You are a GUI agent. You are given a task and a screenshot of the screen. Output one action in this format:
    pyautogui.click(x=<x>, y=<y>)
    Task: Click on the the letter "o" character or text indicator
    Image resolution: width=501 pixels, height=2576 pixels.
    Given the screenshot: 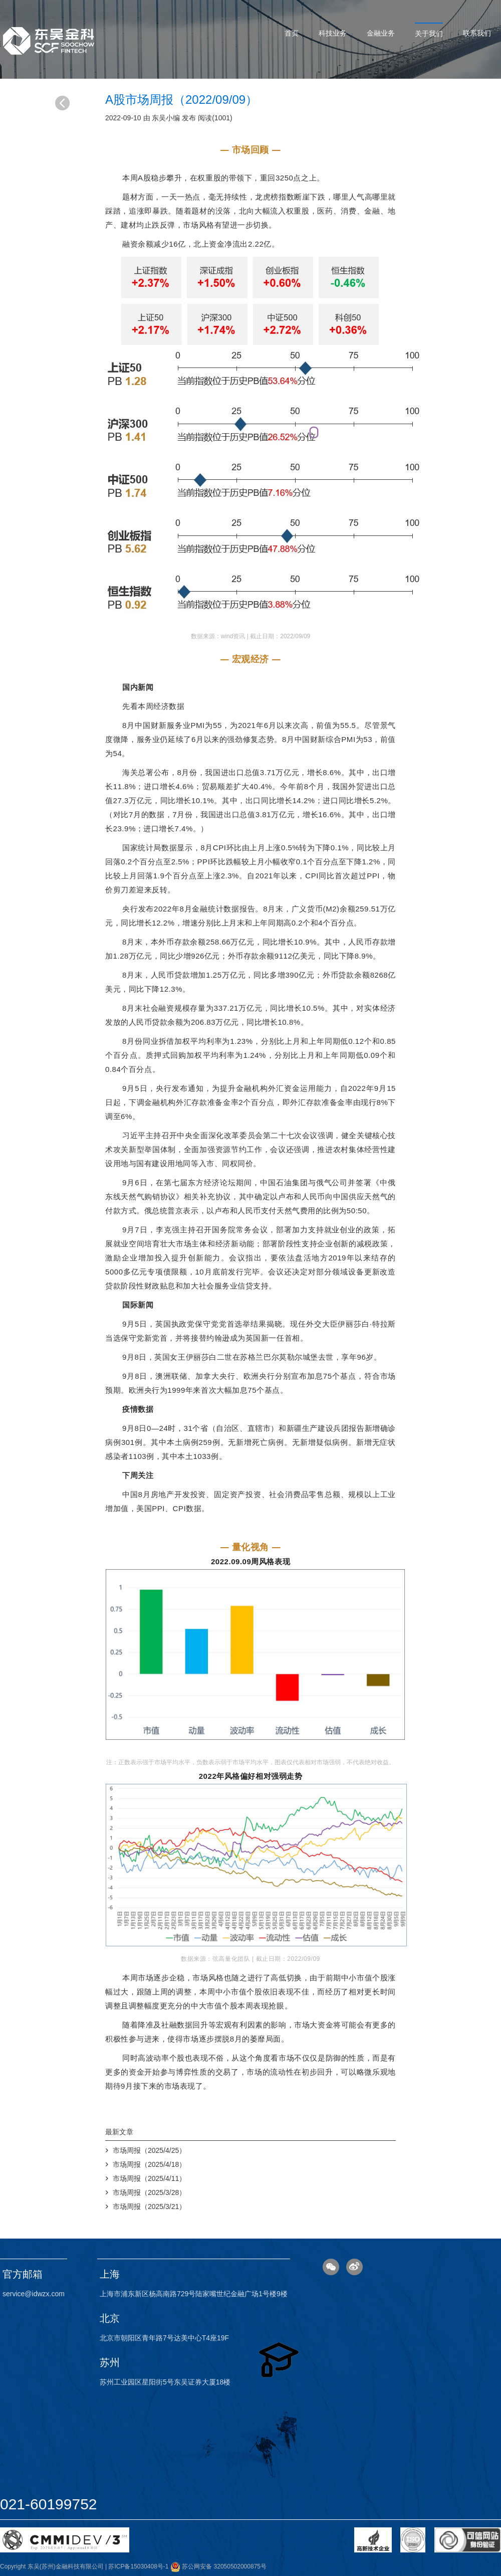 What is the action you would take?
    pyautogui.click(x=314, y=432)
    